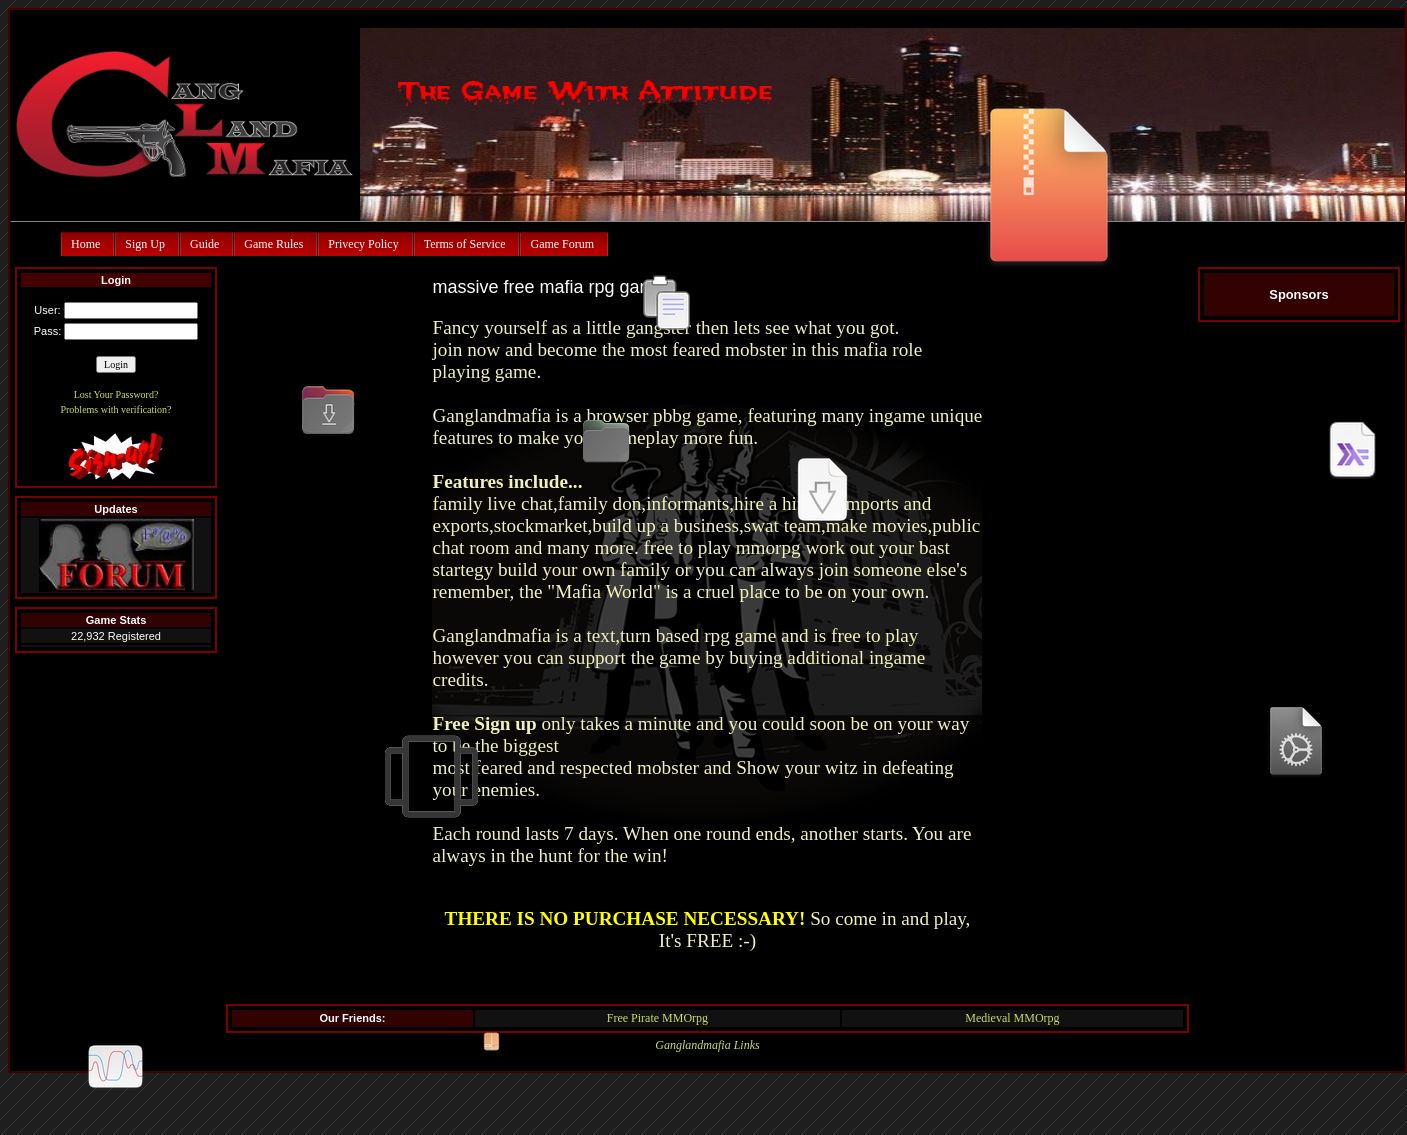 This screenshot has width=1407, height=1135. What do you see at coordinates (606, 441) in the screenshot?
I see `open folder to view contents` at bounding box center [606, 441].